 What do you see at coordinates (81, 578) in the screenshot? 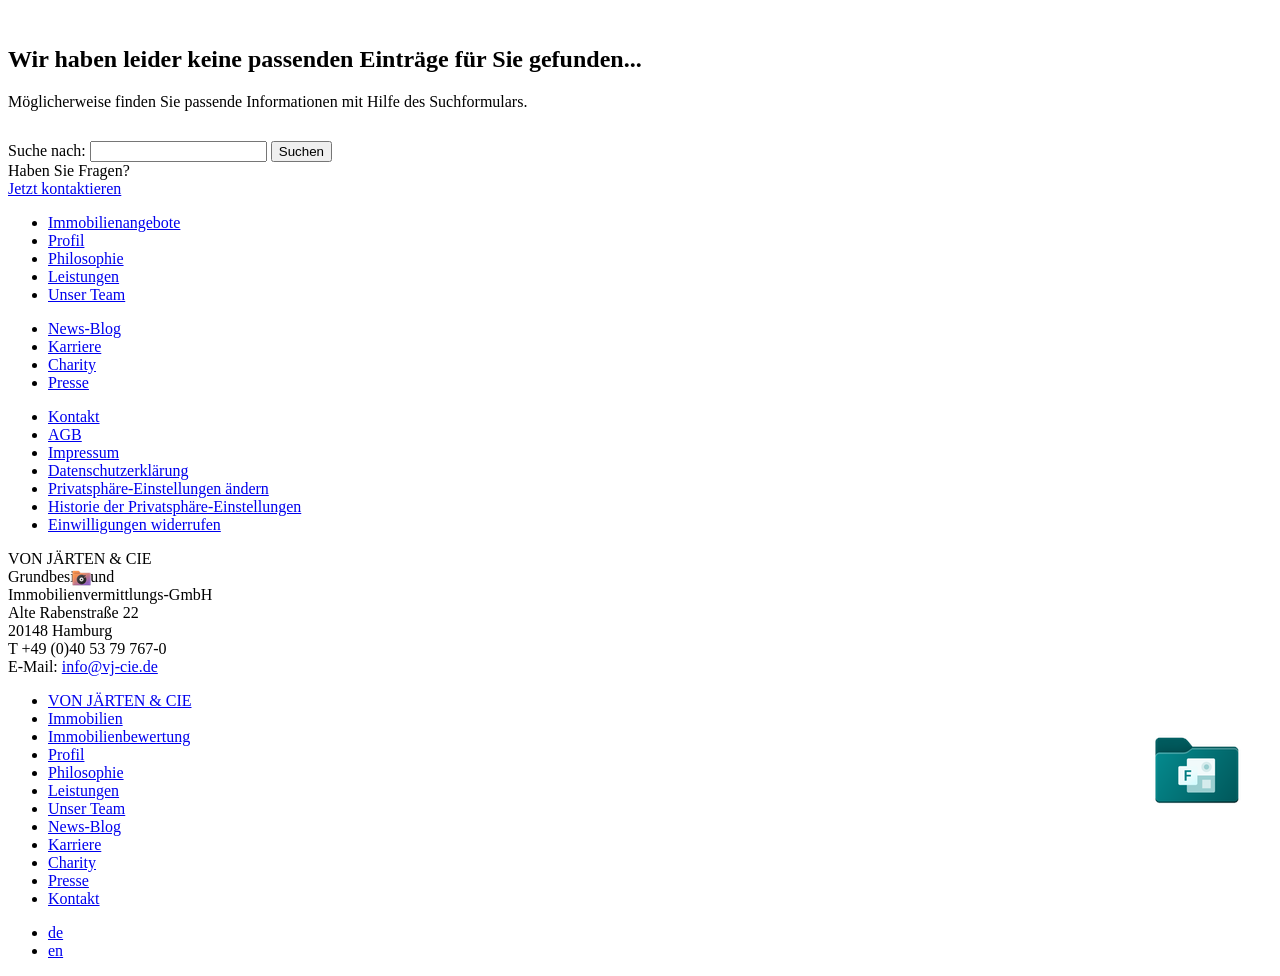
I see `open your music folder` at bounding box center [81, 578].